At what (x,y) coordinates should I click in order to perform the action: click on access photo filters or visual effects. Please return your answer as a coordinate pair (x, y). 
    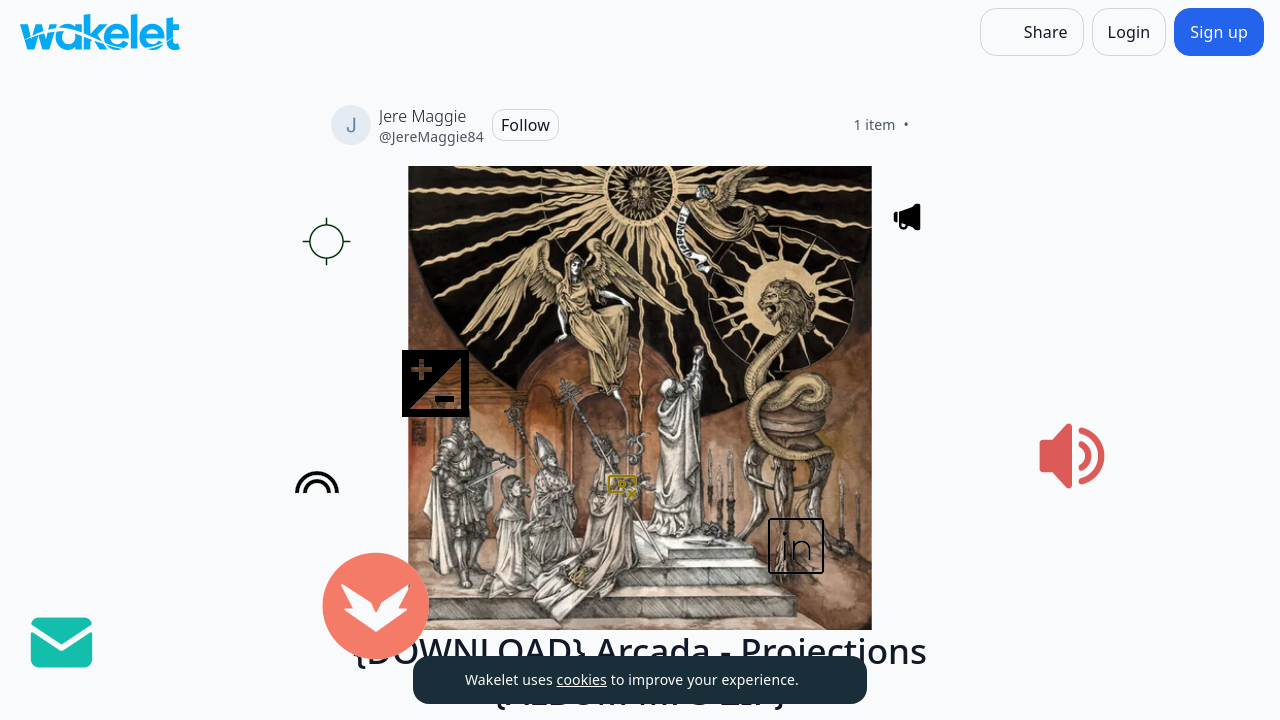
    Looking at the image, I should click on (317, 483).